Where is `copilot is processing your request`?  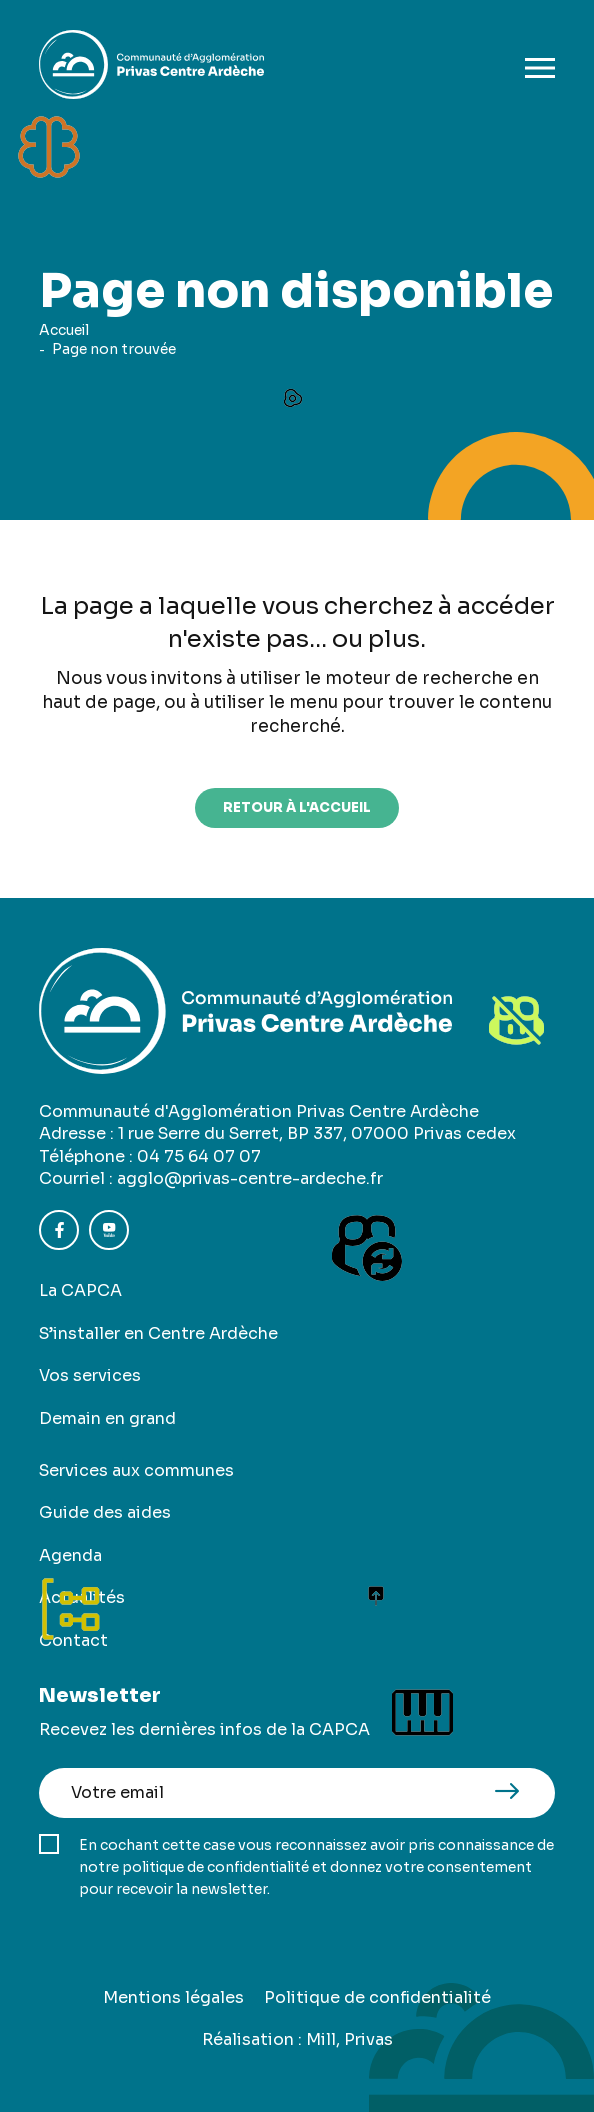 copilot is processing your request is located at coordinates (367, 1246).